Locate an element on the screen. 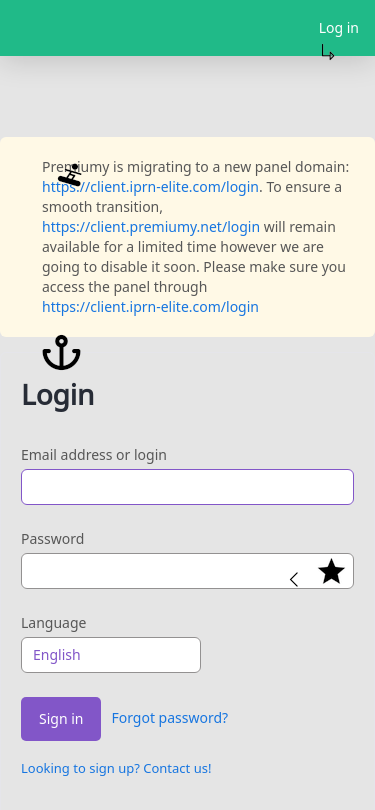  navigate to anchor point or bookmark is located at coordinates (61, 352).